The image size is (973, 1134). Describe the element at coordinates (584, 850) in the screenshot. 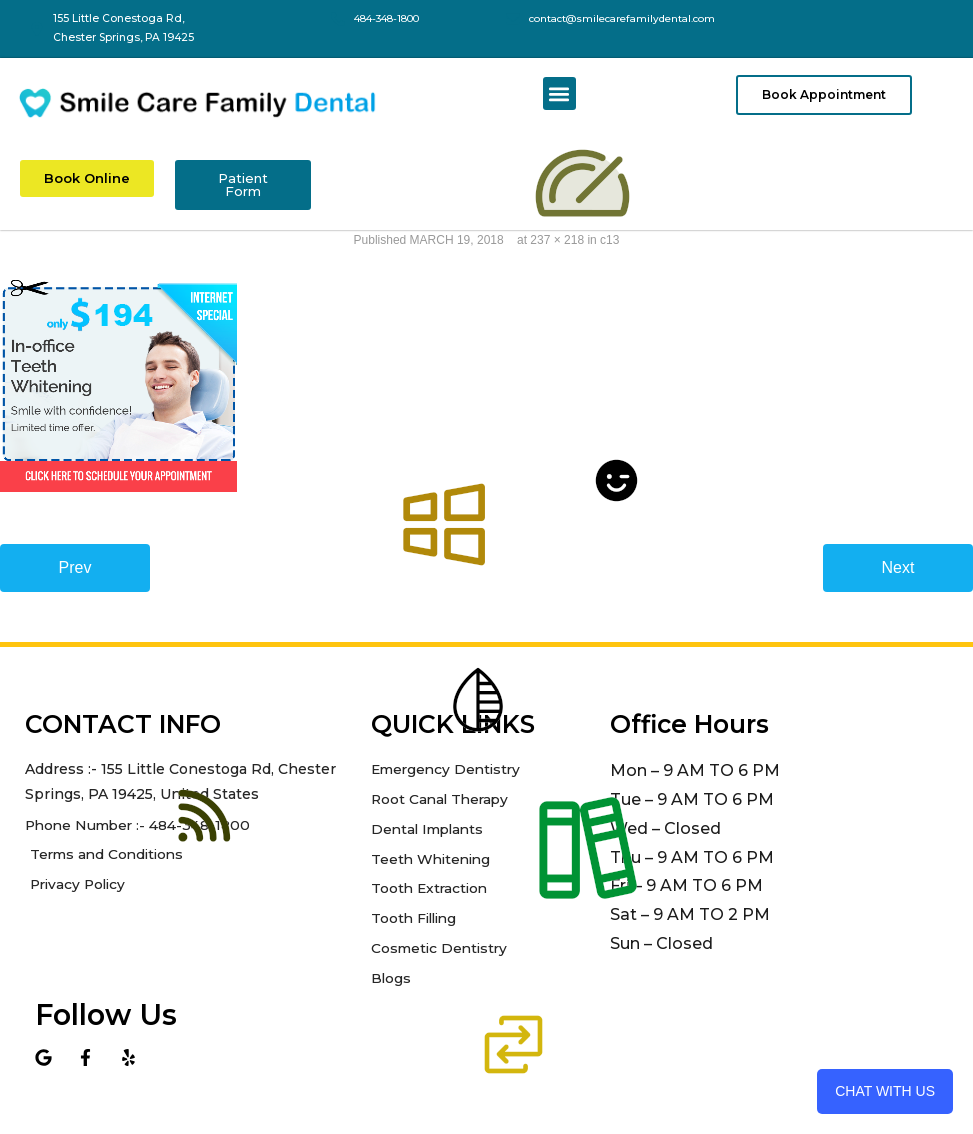

I see `access your library or book collection` at that location.